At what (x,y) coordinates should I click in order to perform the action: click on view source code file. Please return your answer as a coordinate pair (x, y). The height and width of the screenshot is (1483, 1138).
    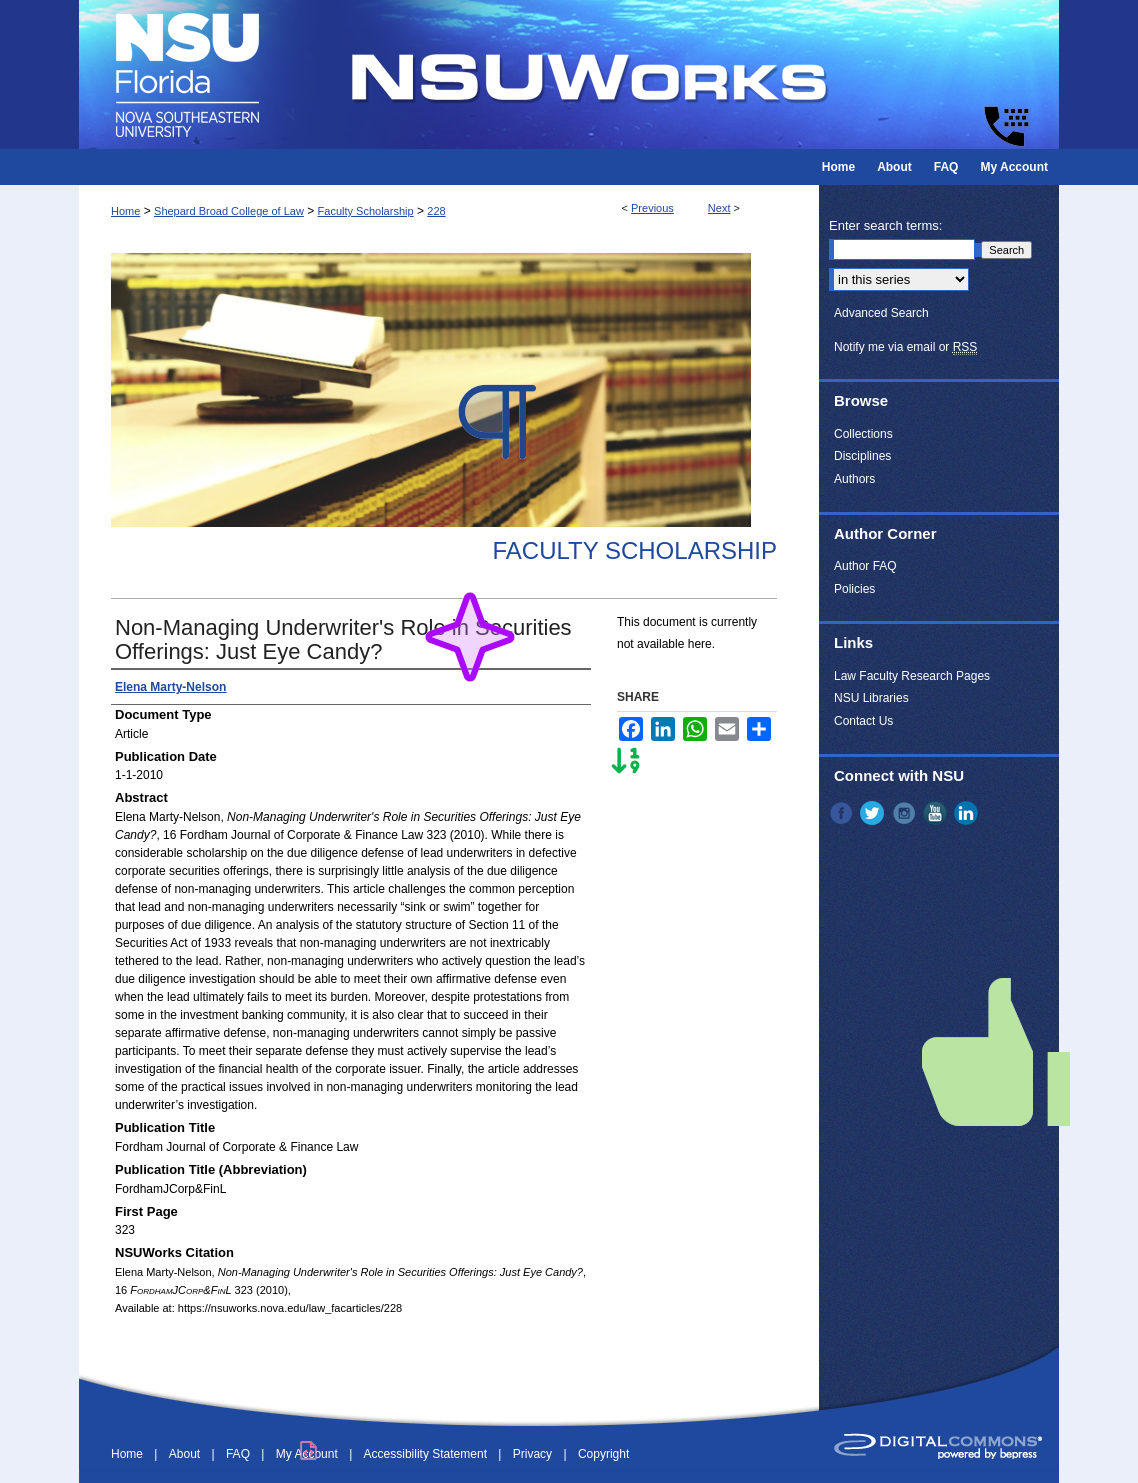
    Looking at the image, I should click on (308, 1450).